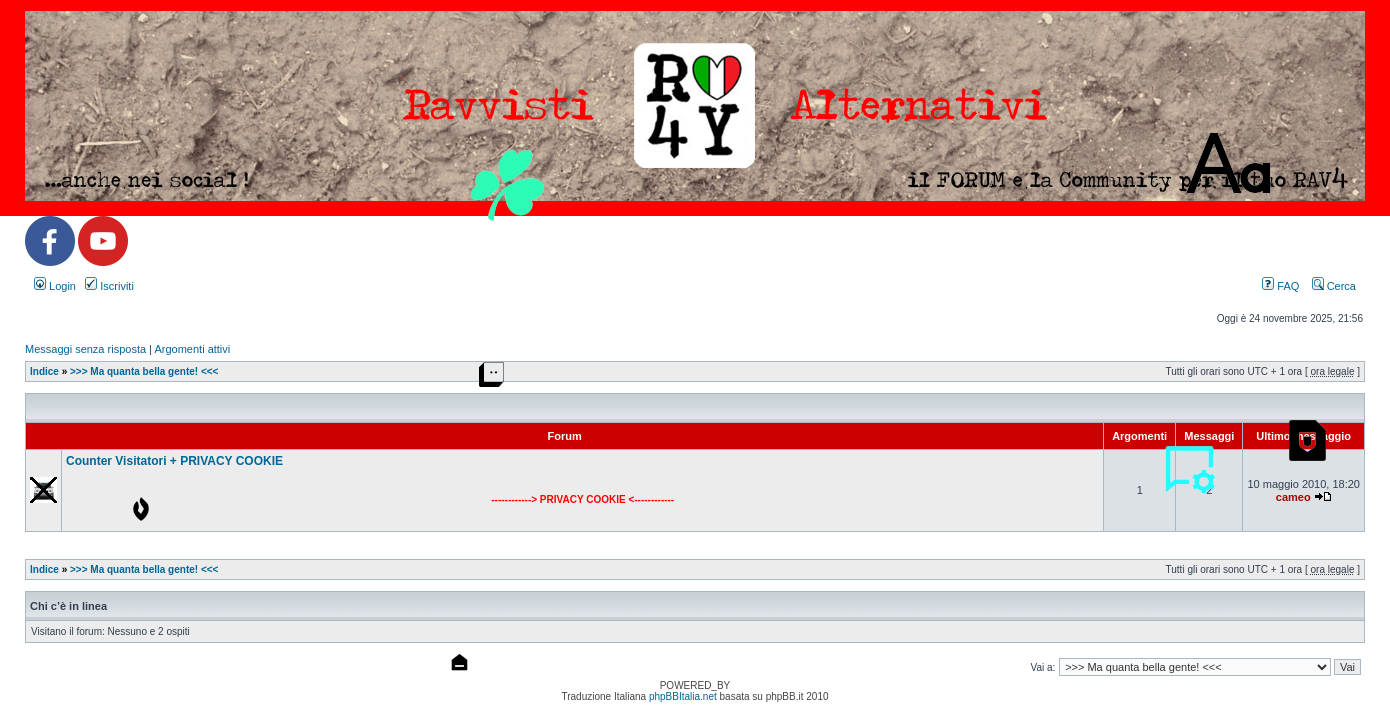  What do you see at coordinates (491, 374) in the screenshot?
I see `BentoML platform logo` at bounding box center [491, 374].